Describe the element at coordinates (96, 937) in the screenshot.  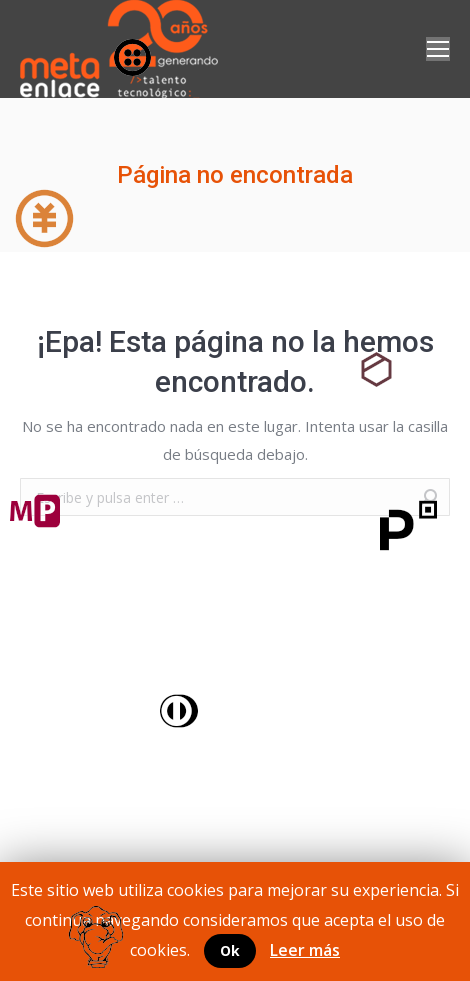
I see `packagist logo - php package repository` at that location.